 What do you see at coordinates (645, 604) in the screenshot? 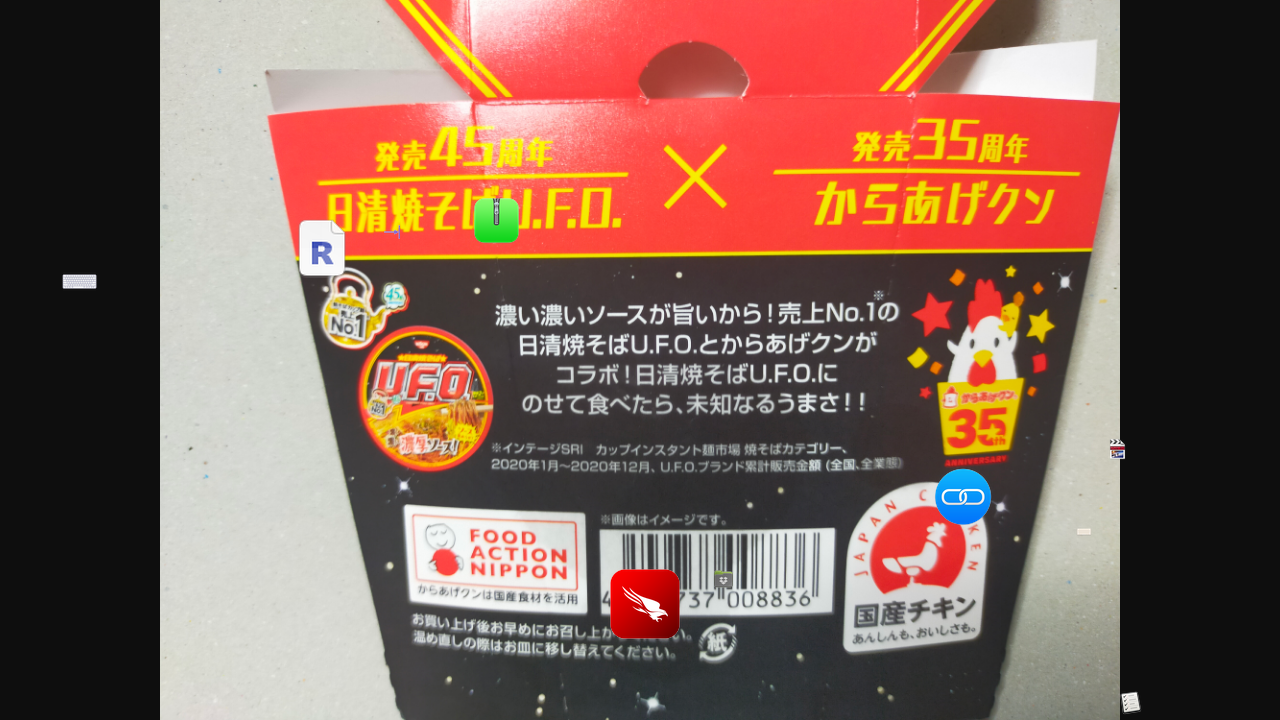
I see `open CrowdStrike Falcon endpoint security app` at bounding box center [645, 604].